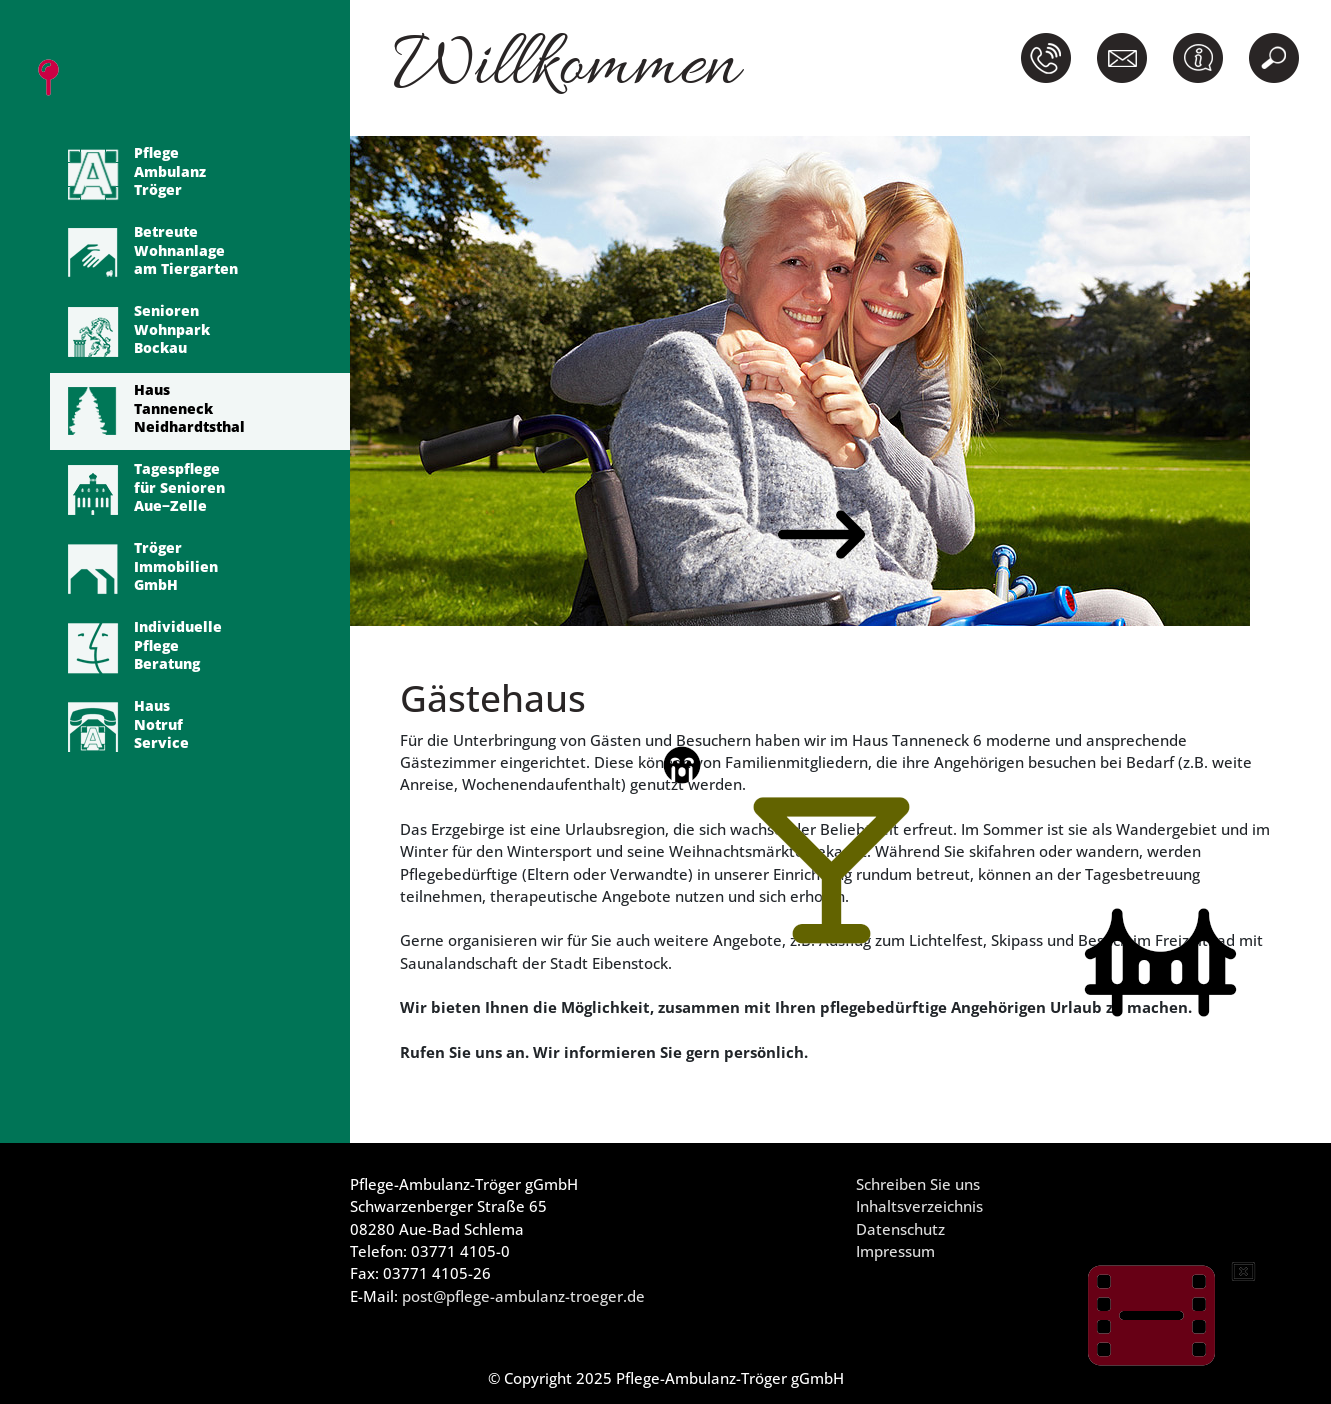  I want to click on mark a location on the map, so click(48, 77).